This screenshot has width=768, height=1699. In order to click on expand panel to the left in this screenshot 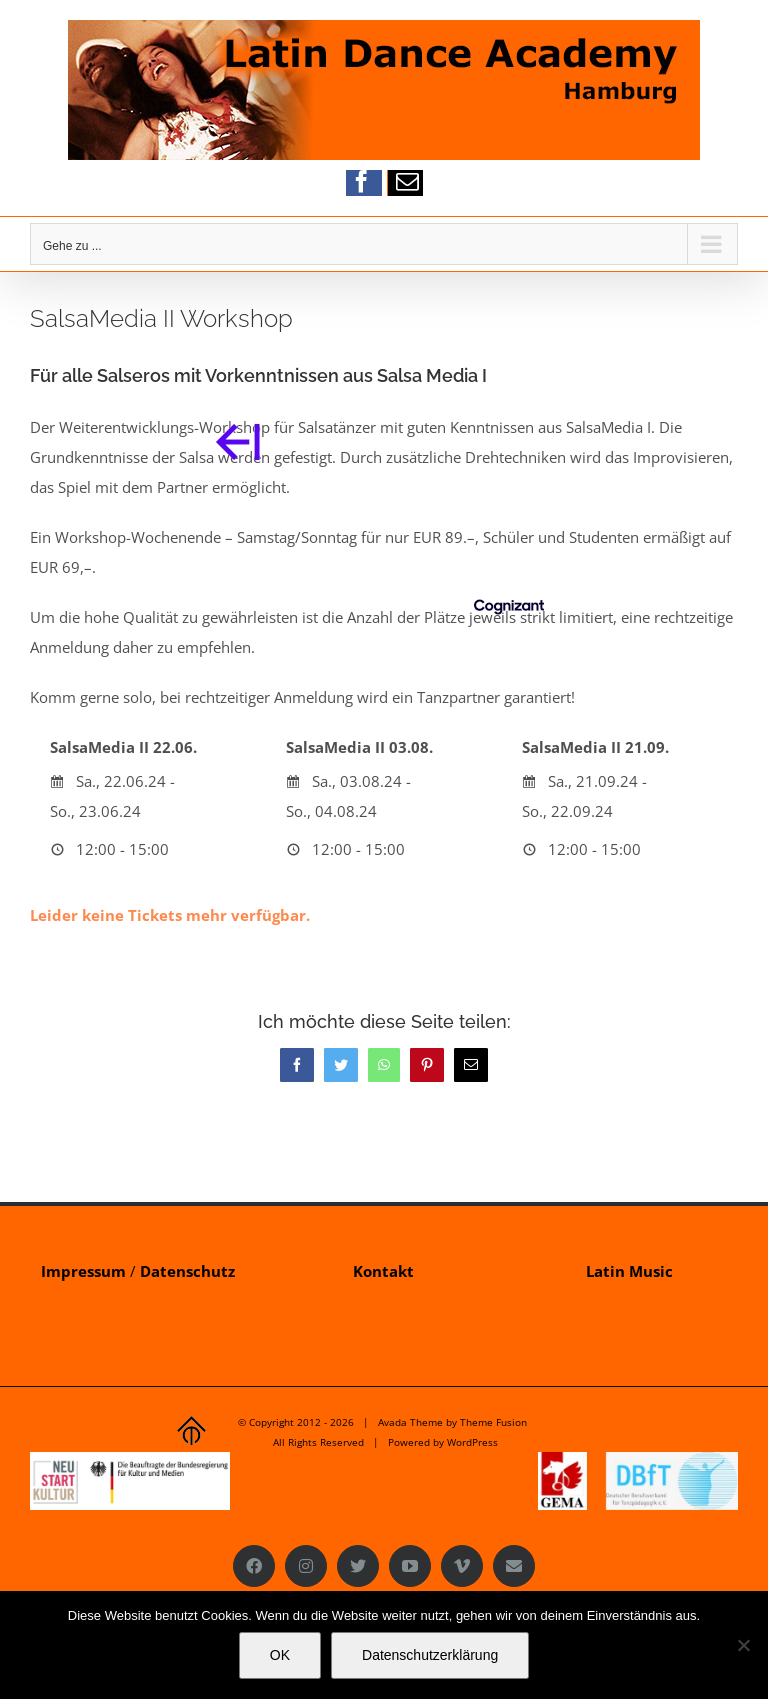, I will do `click(239, 442)`.